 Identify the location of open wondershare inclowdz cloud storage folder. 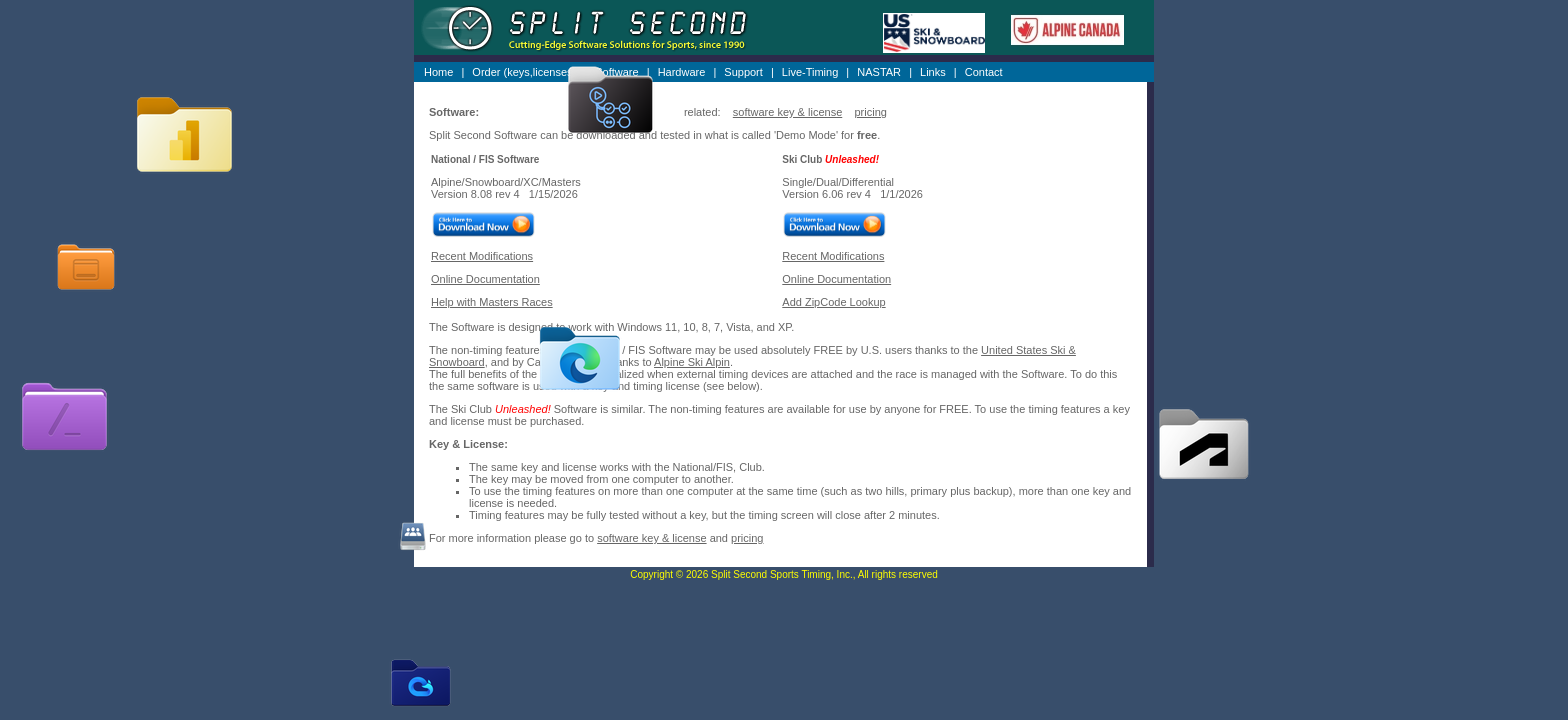
(420, 684).